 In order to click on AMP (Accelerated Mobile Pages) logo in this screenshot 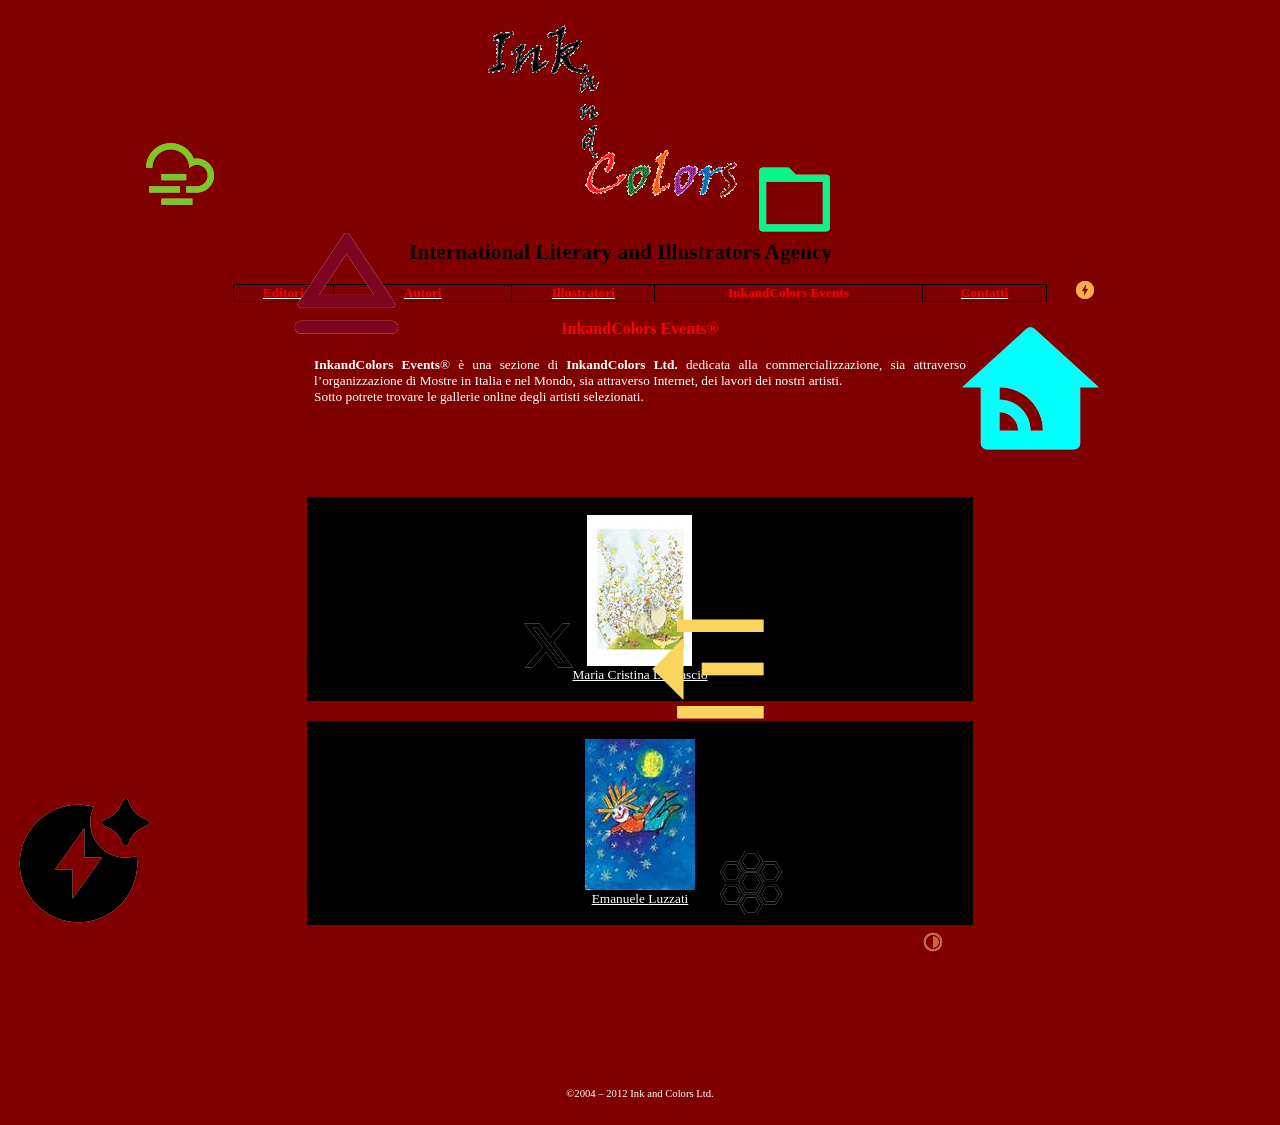, I will do `click(1085, 290)`.